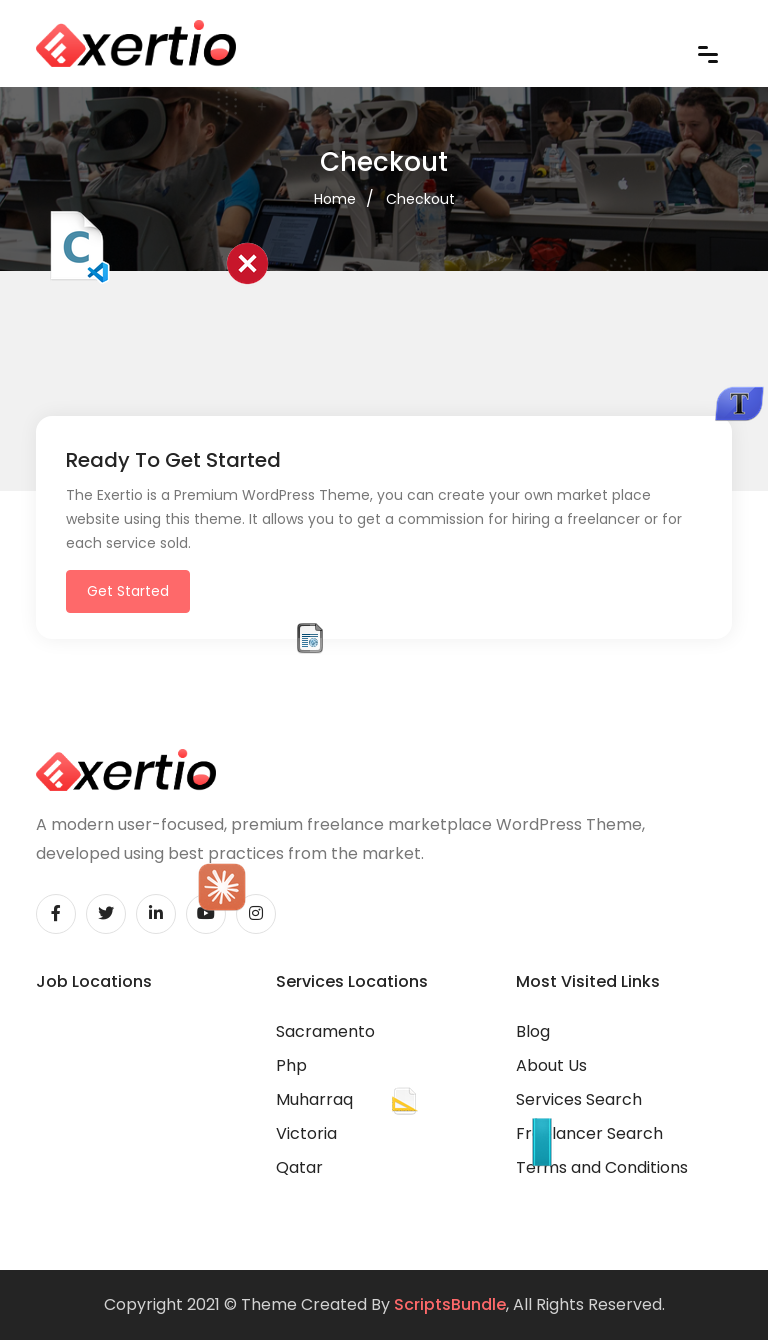 The height and width of the screenshot is (1340, 768). I want to click on open the Claude AI assistant app, so click(222, 887).